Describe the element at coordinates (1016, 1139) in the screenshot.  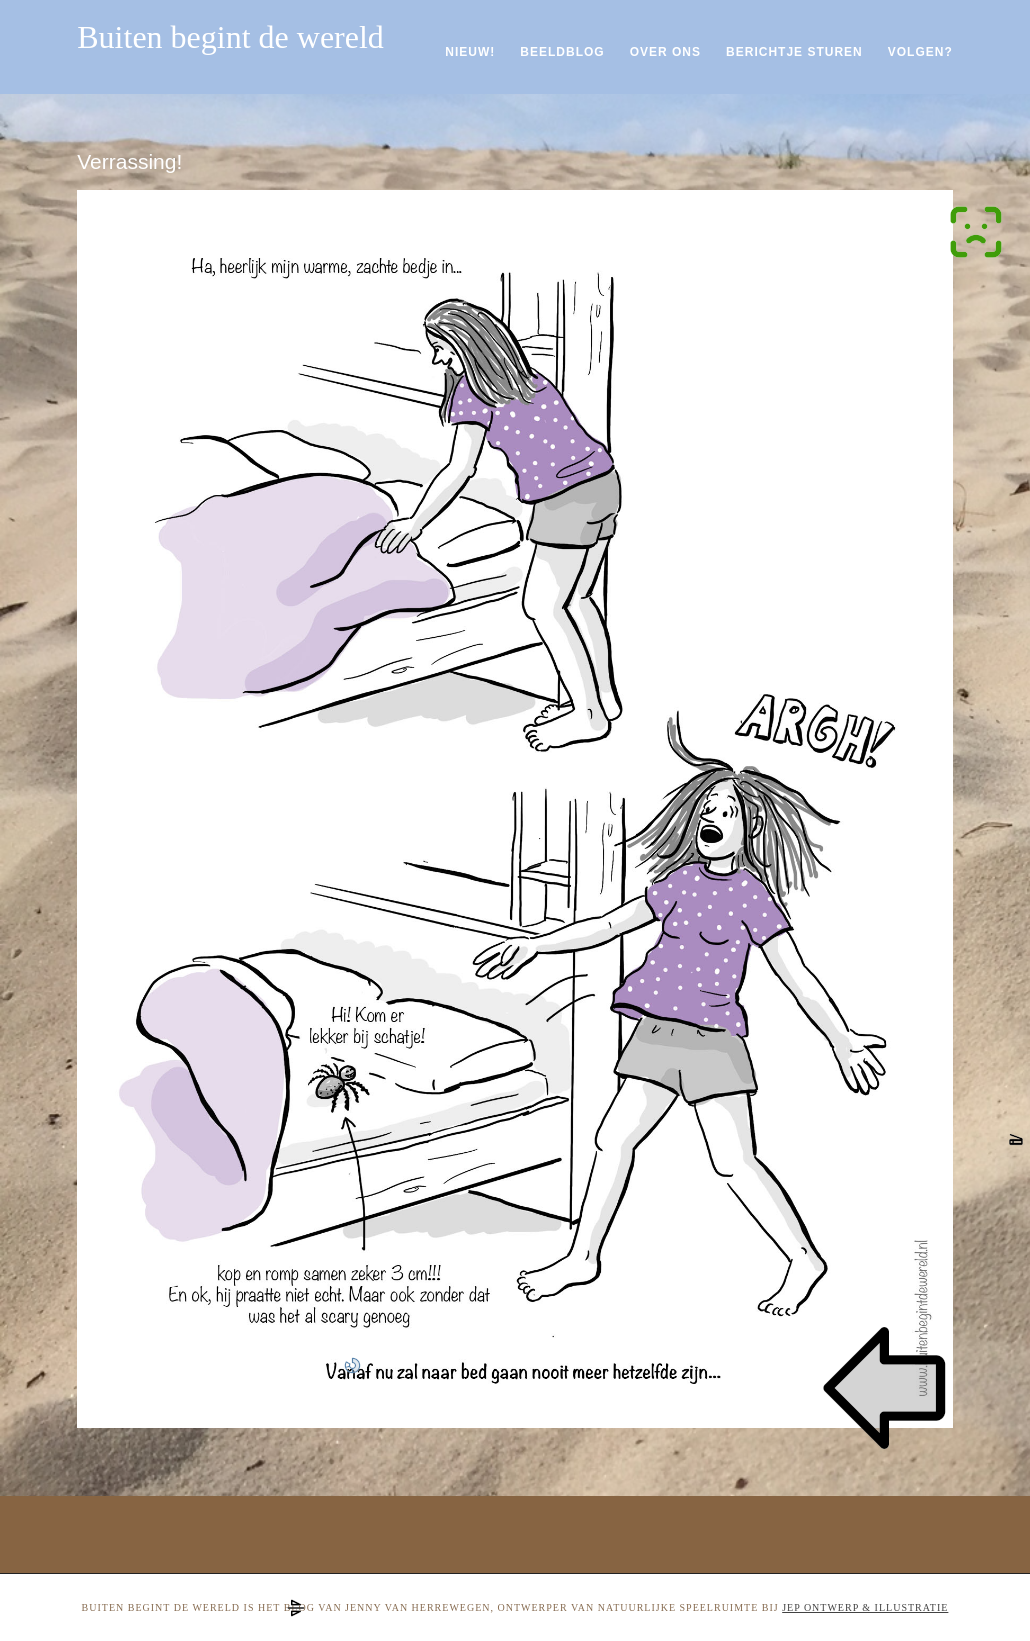
I see `scan a document` at that location.